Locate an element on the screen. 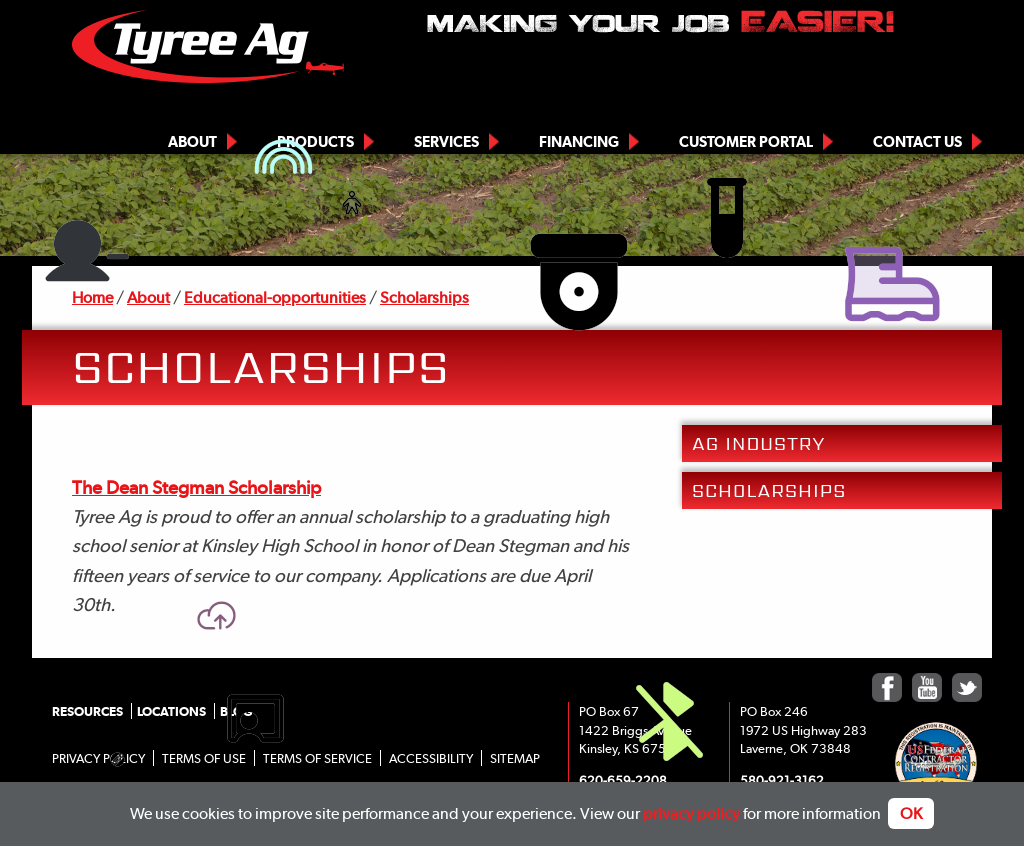 This screenshot has width=1024, height=846. access boules or pétanque game is located at coordinates (117, 759).